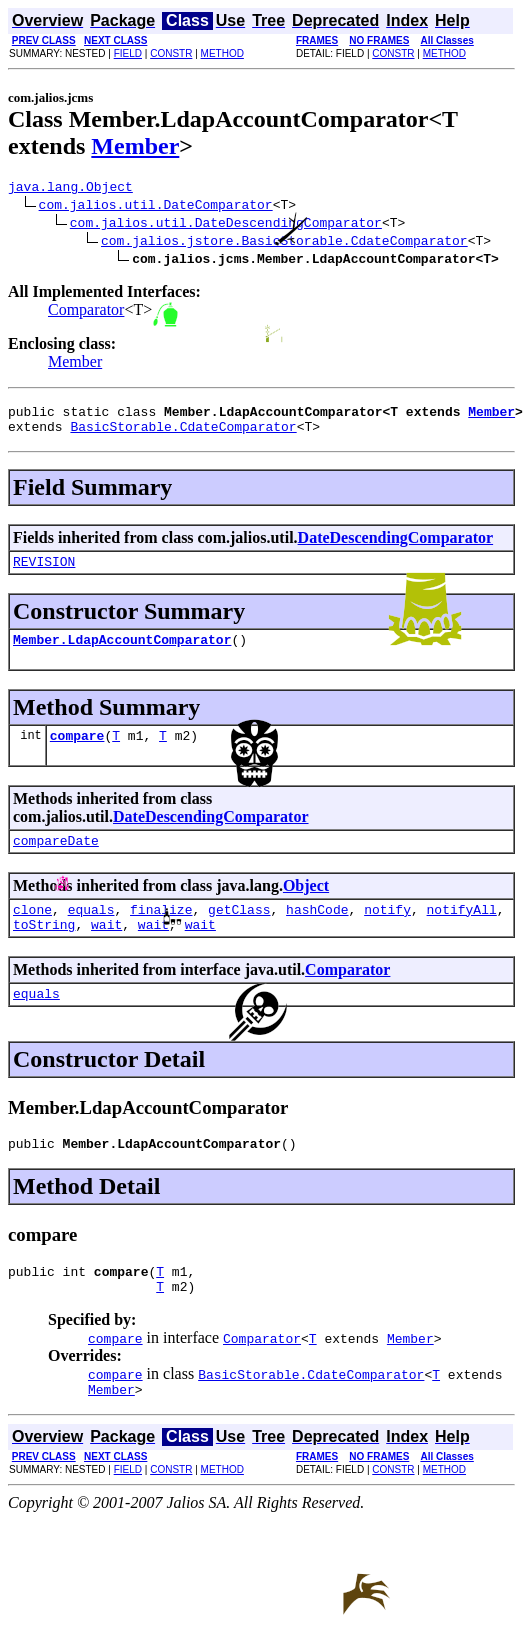 The image size is (523, 1625). I want to click on indicates a railroad crossing ahead, so click(273, 333).